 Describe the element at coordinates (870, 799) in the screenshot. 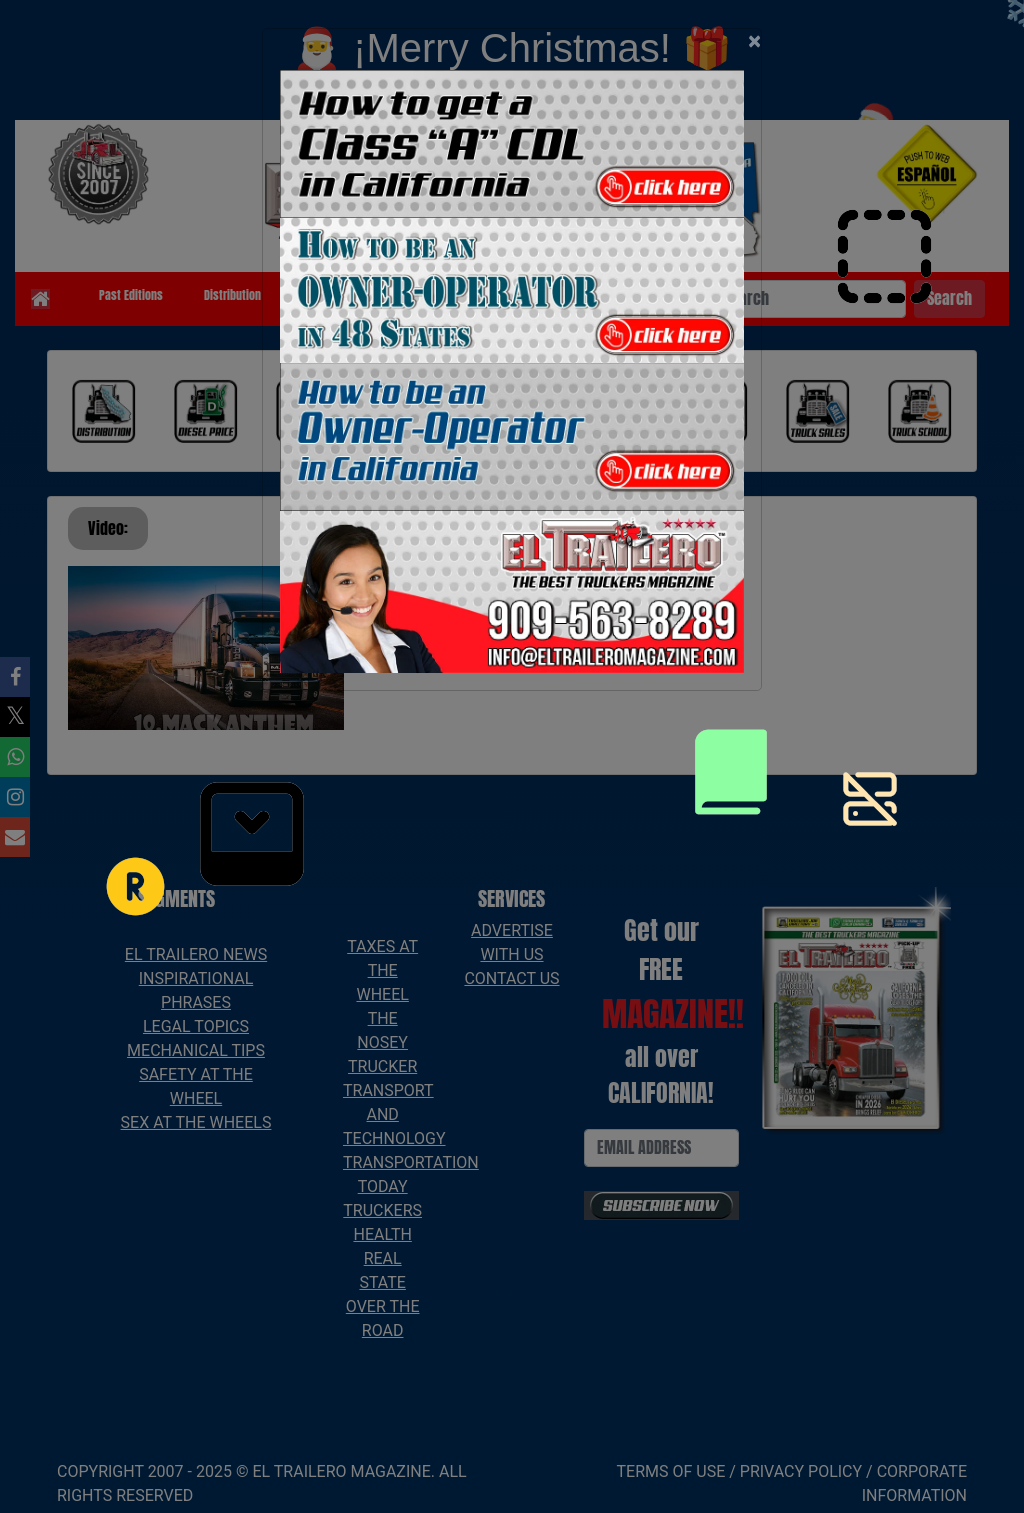

I see `server is offline or unavailable` at that location.